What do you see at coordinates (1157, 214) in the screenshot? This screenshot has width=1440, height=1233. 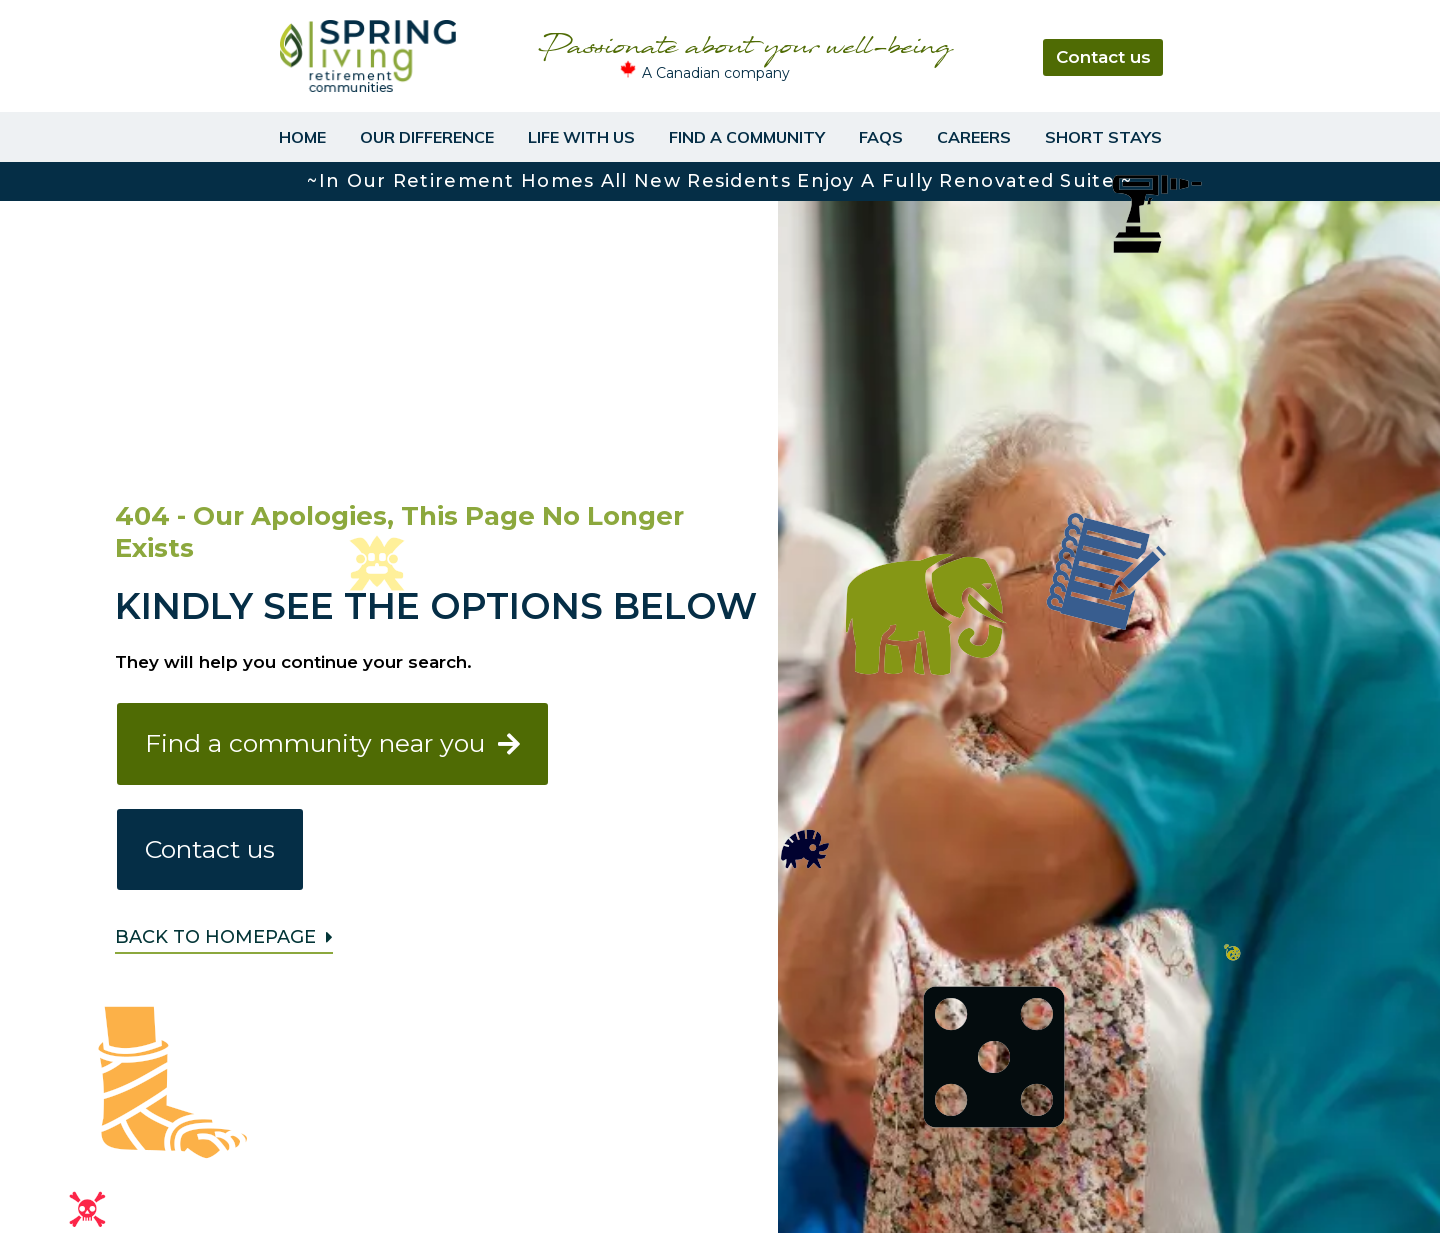 I see `power tools or hardware category` at bounding box center [1157, 214].